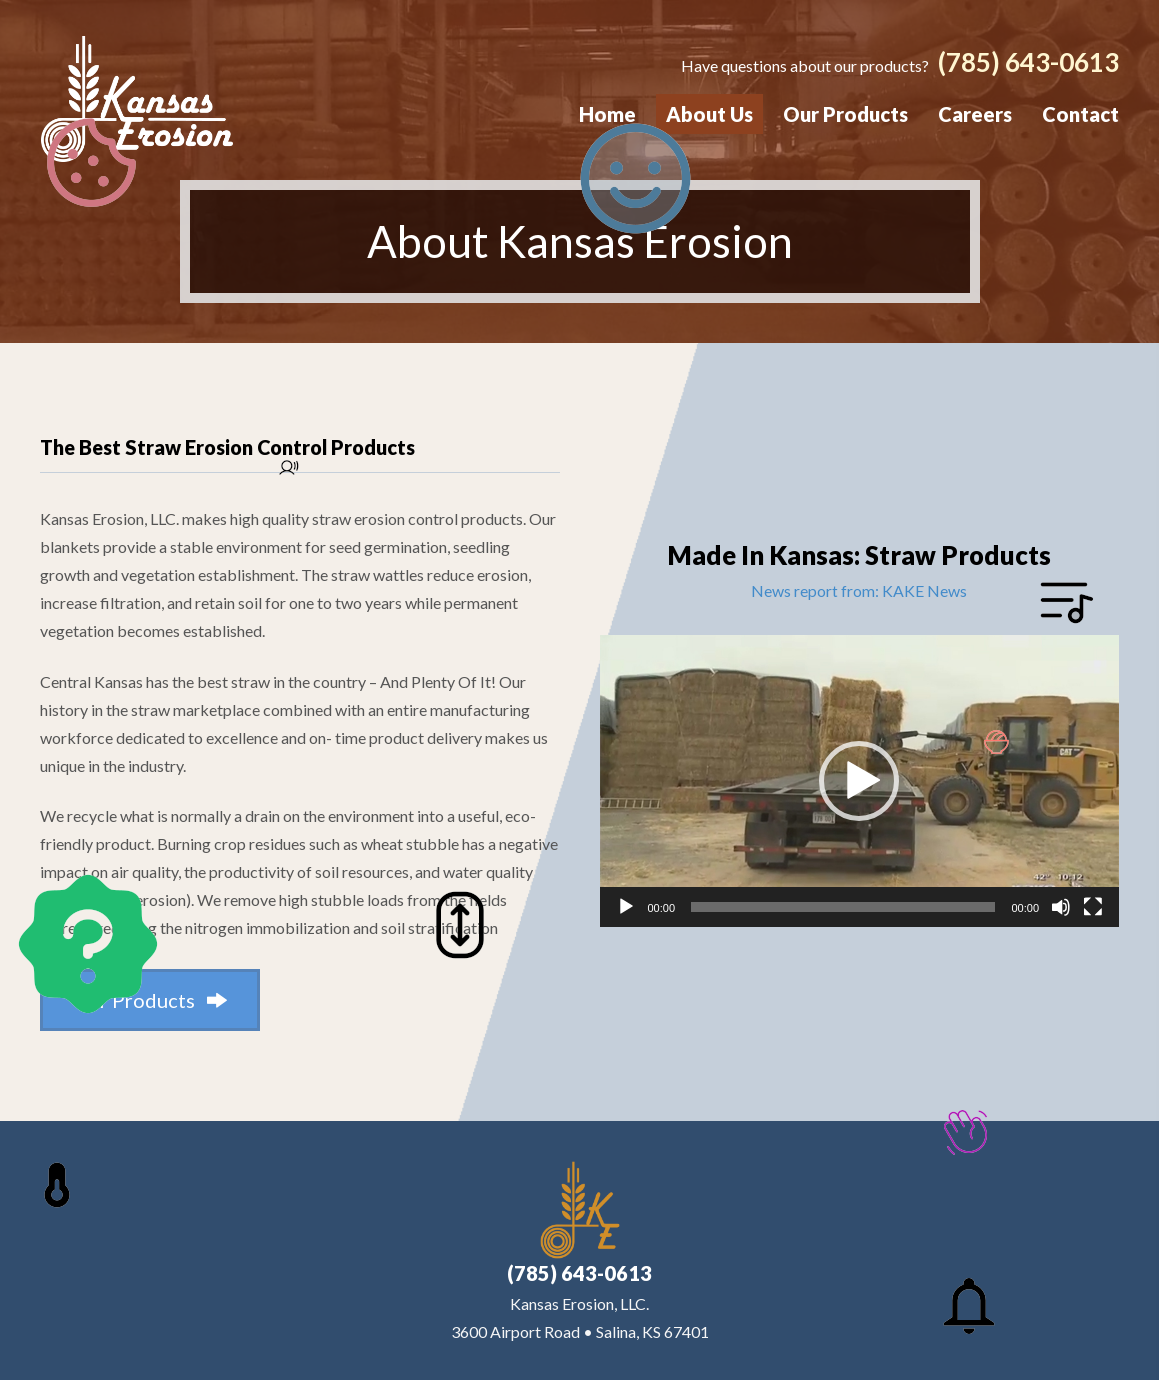  What do you see at coordinates (965, 1131) in the screenshot?
I see `greet or welcome new users` at bounding box center [965, 1131].